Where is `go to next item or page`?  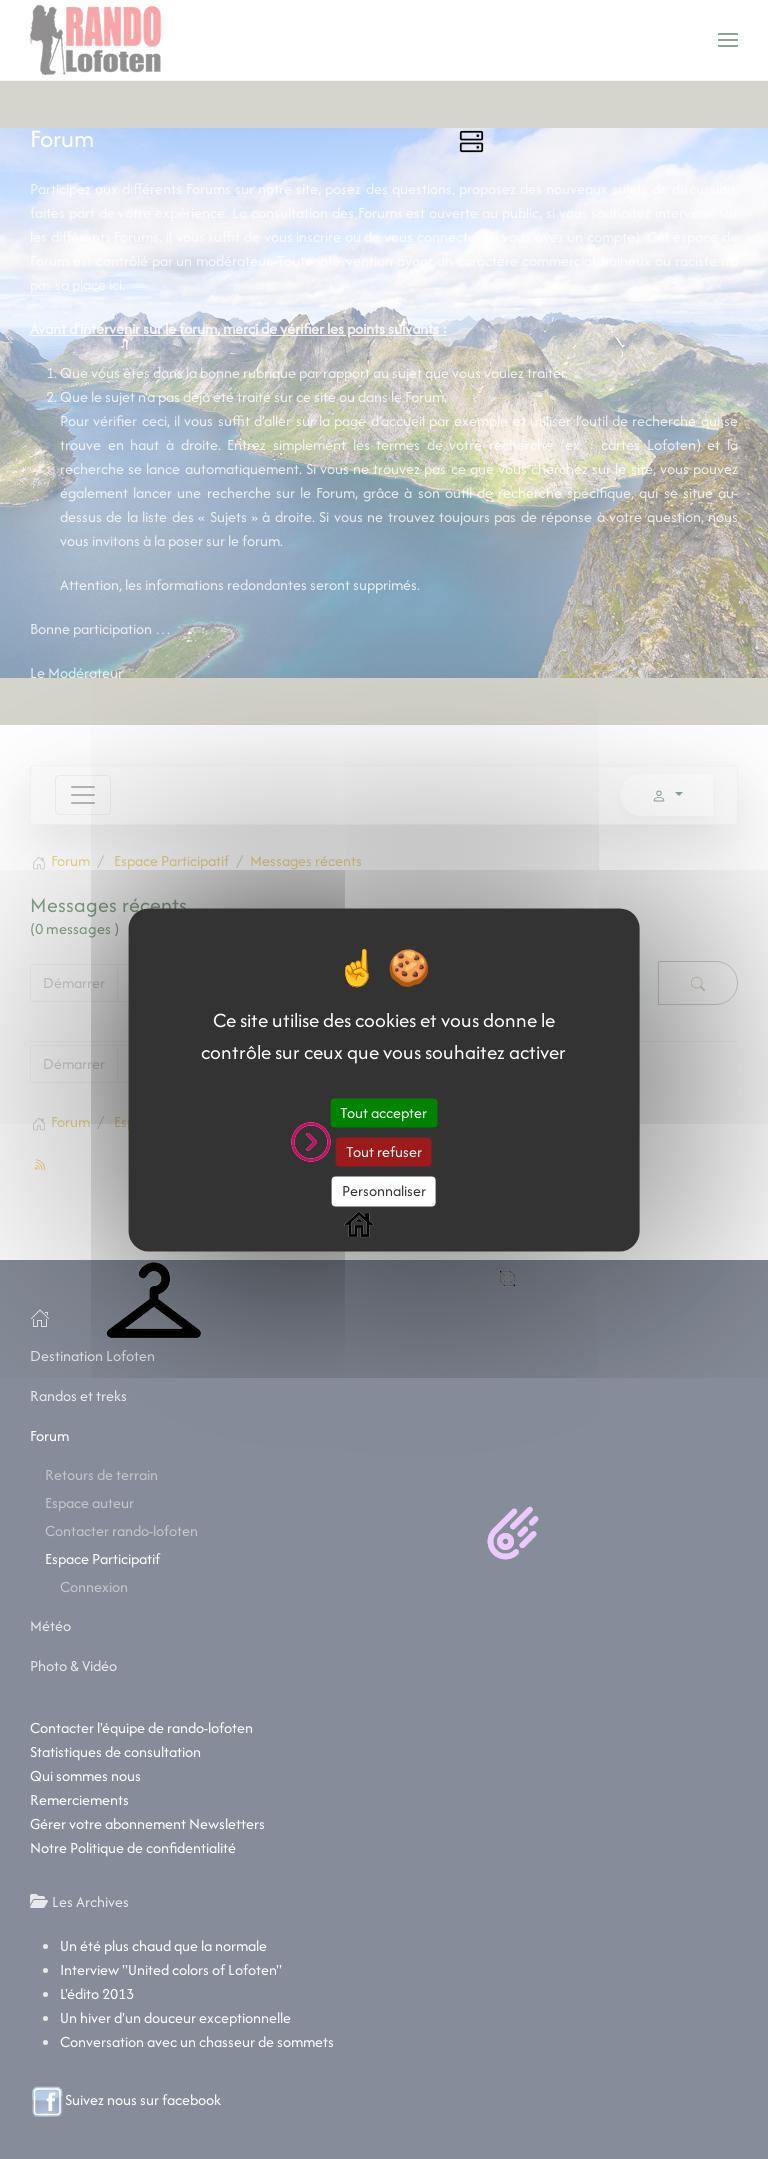
go to next item or page is located at coordinates (311, 1142).